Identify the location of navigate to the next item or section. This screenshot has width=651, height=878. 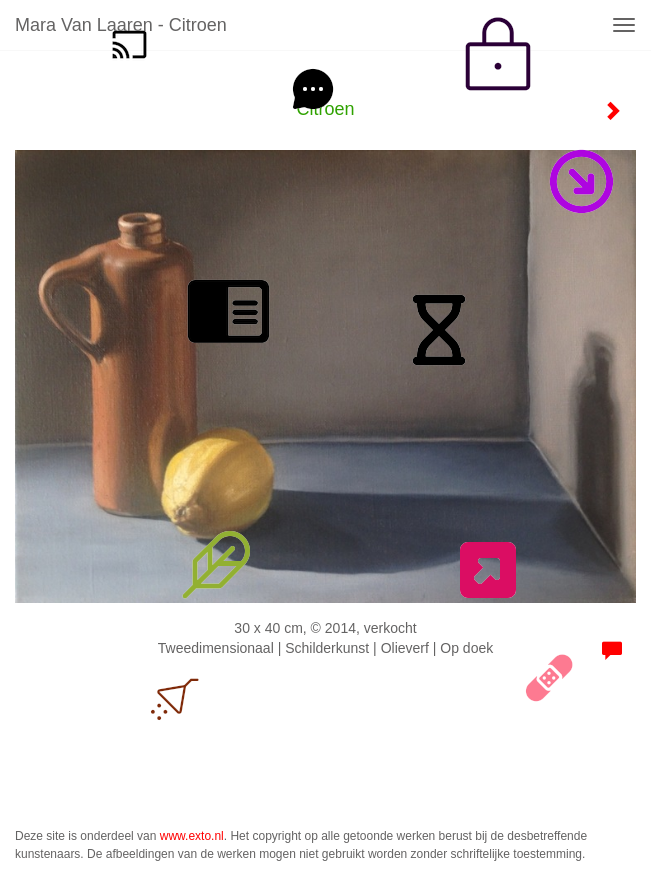
(581, 181).